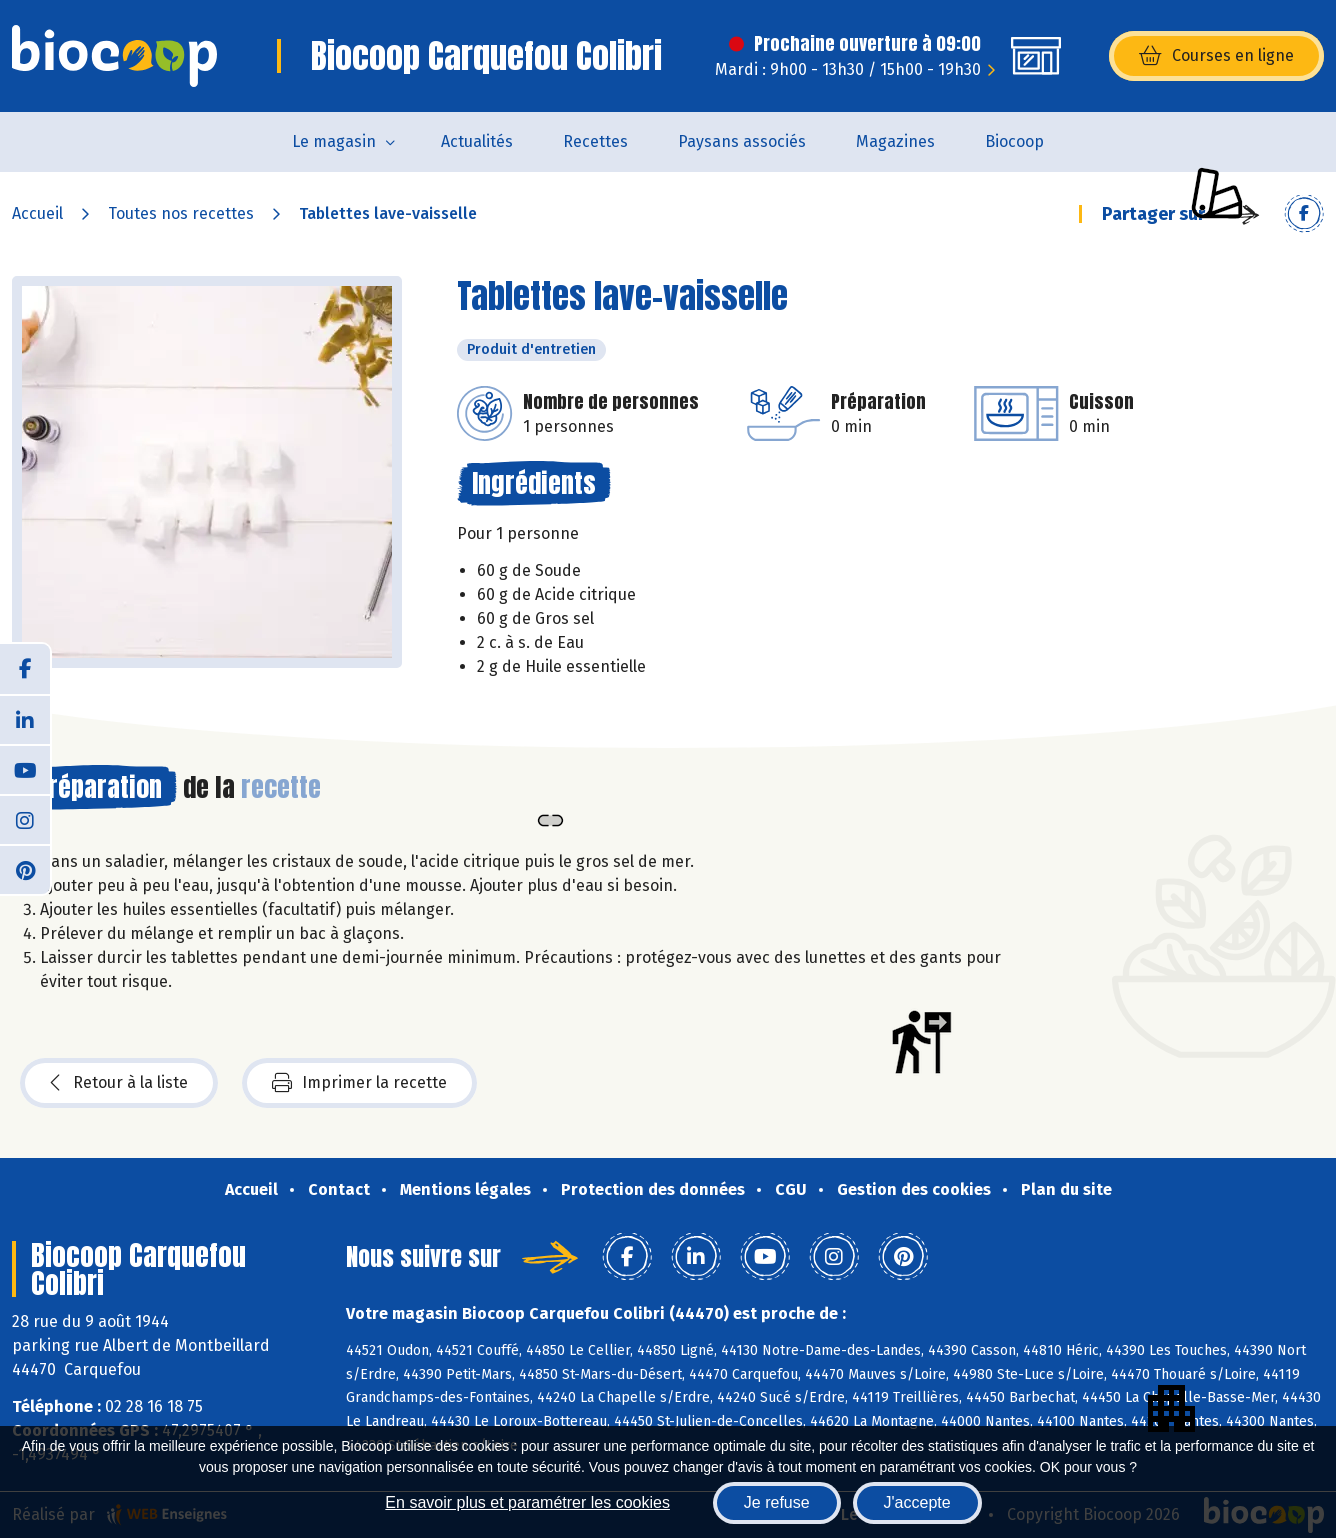 This screenshot has height=1538, width=1336. Describe the element at coordinates (923, 1042) in the screenshot. I see `follow directional signage or wayfinding` at that location.